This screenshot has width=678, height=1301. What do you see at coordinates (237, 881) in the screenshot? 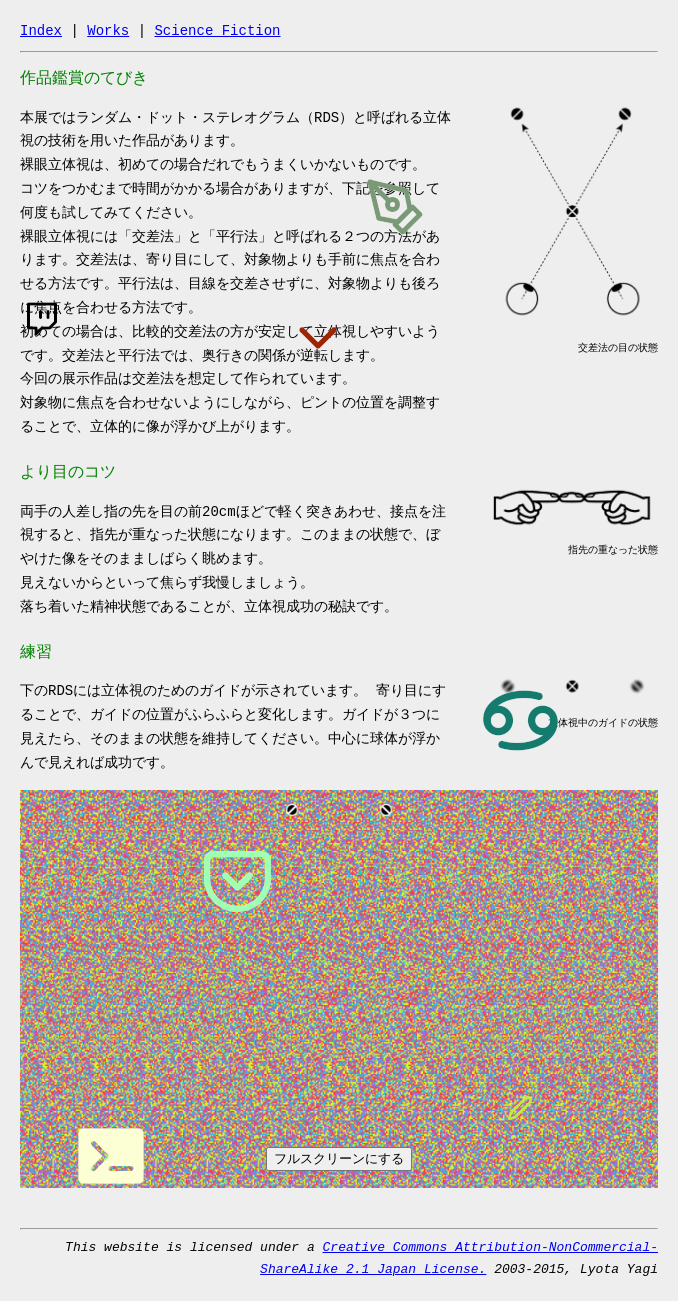
I see `save to pocket app` at bounding box center [237, 881].